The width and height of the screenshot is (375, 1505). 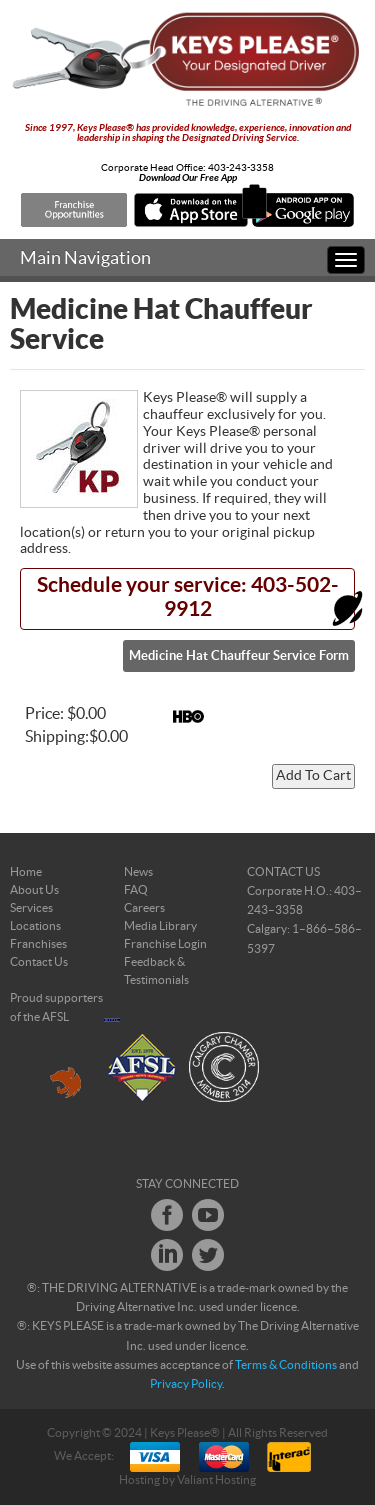 What do you see at coordinates (254, 201) in the screenshot?
I see `indicates low battery level` at bounding box center [254, 201].